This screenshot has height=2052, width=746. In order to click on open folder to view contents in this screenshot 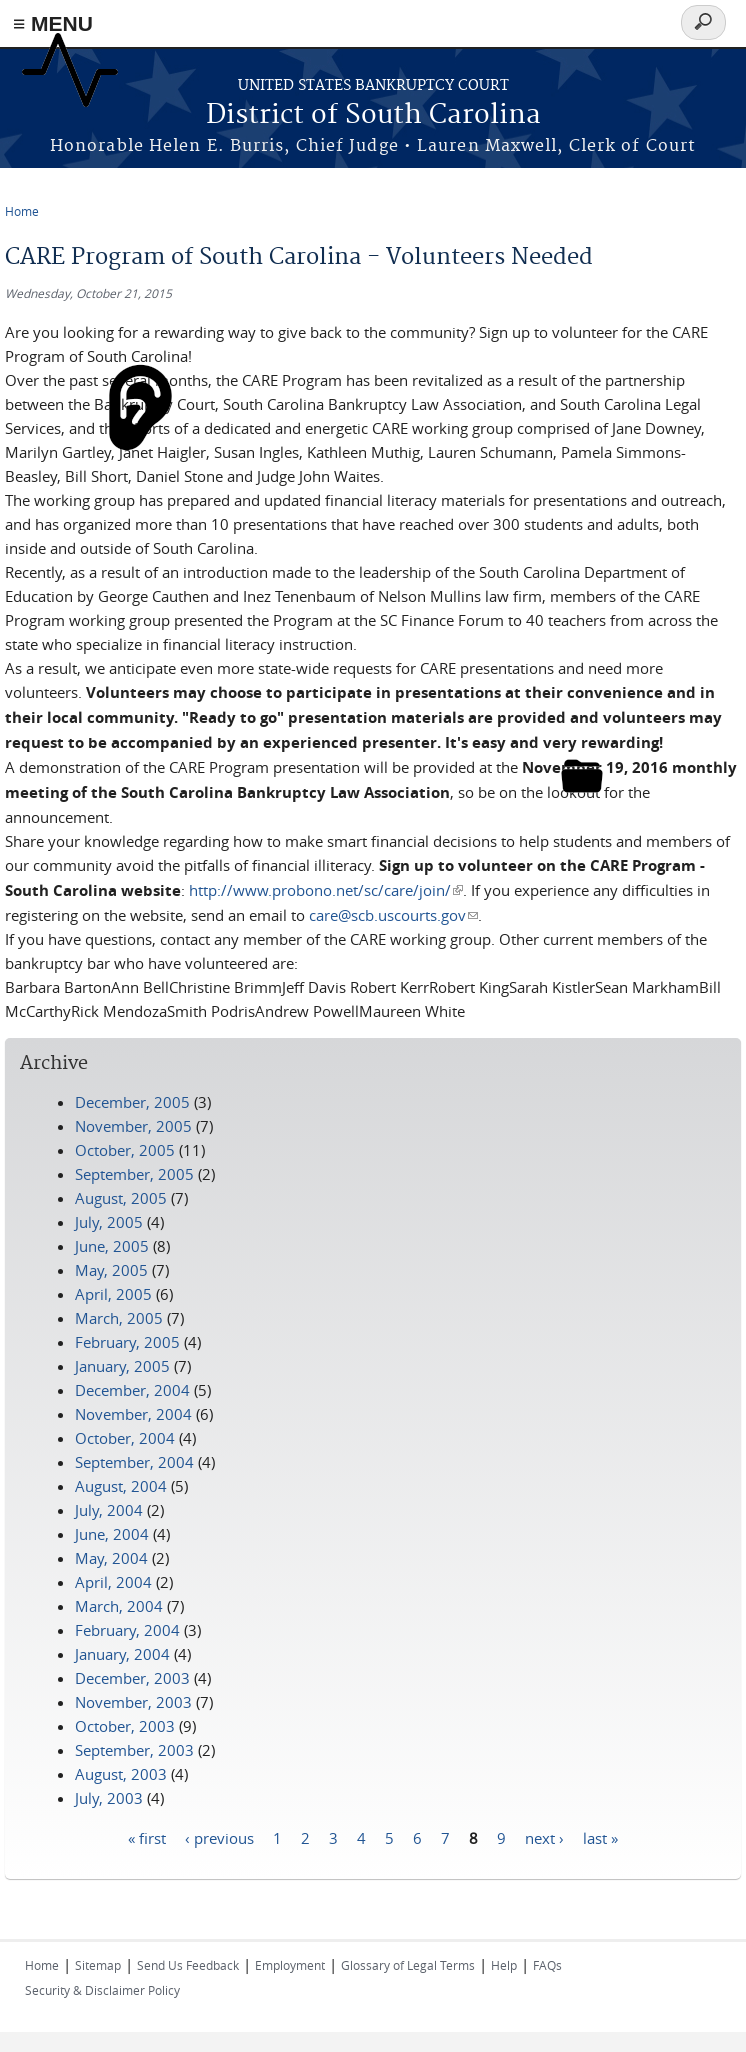, I will do `click(582, 776)`.